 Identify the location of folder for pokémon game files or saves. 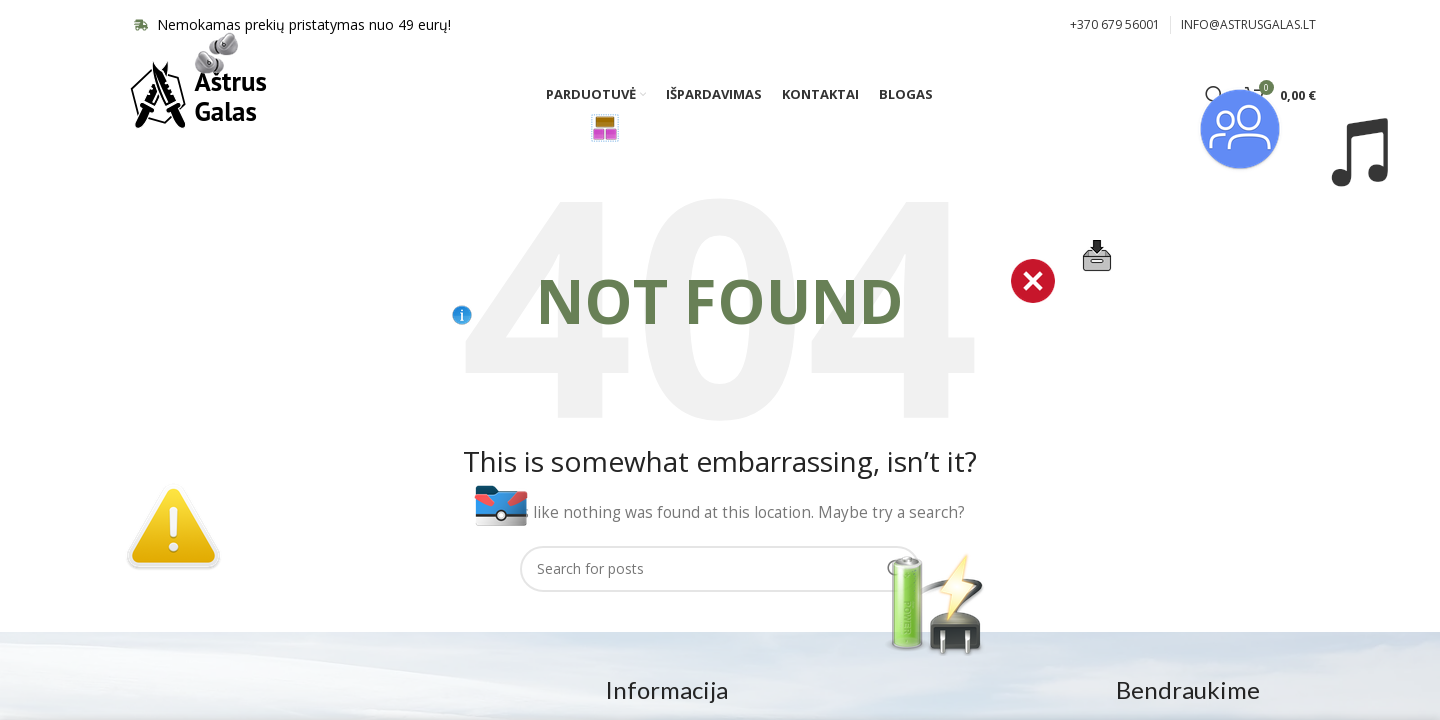
(501, 507).